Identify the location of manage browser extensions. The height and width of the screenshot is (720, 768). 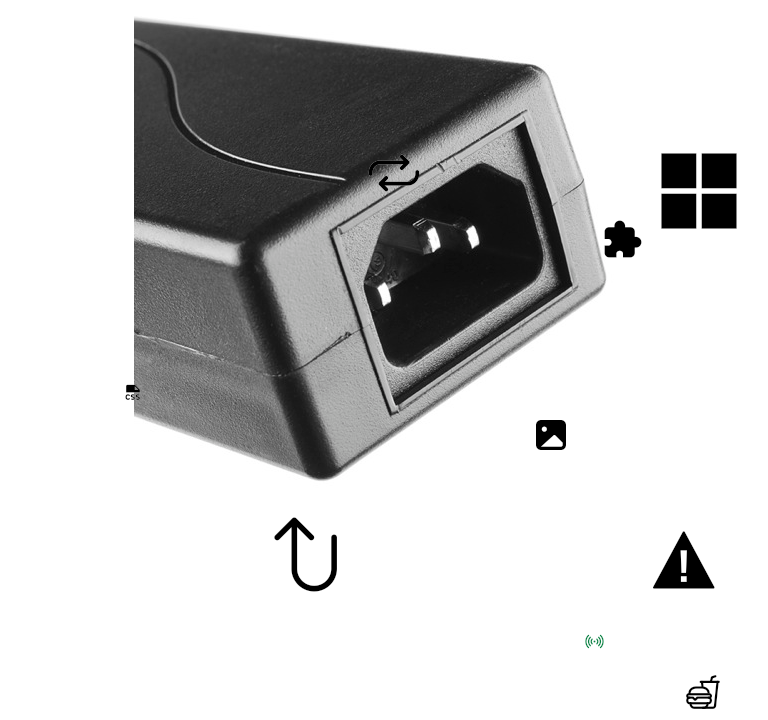
(623, 239).